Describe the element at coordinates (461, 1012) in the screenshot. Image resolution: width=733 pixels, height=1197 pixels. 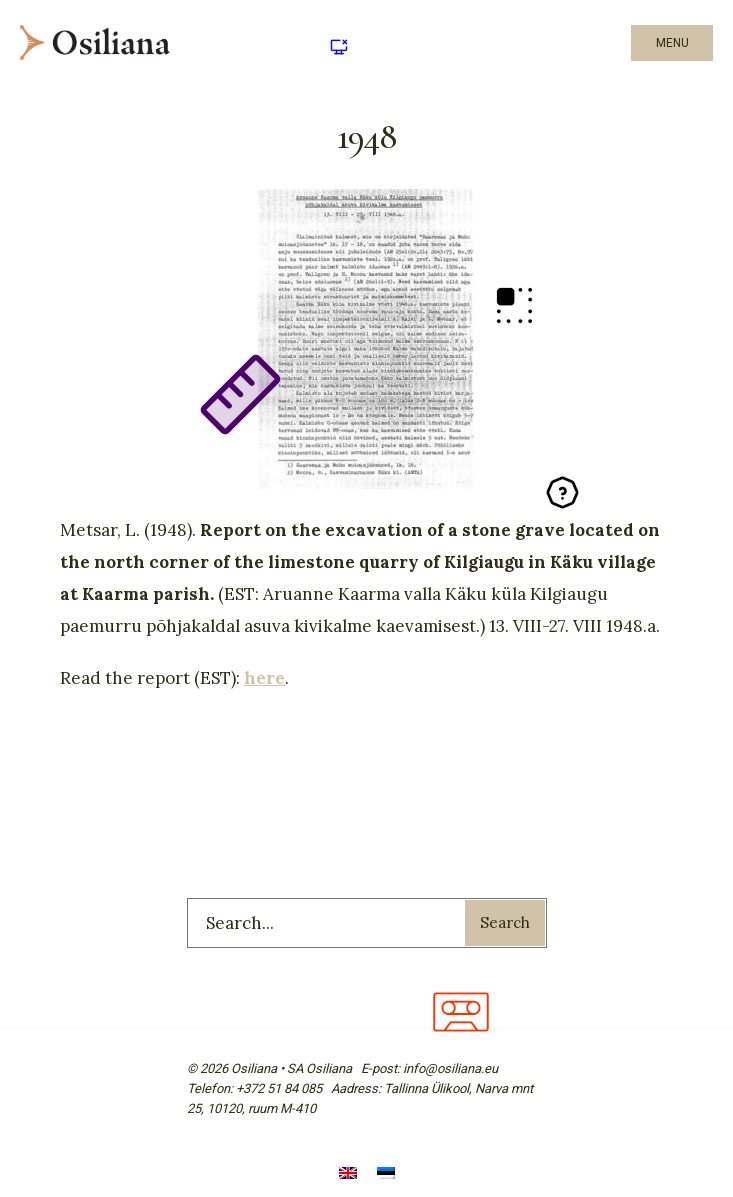
I see `access audio recordings or voice memos` at that location.